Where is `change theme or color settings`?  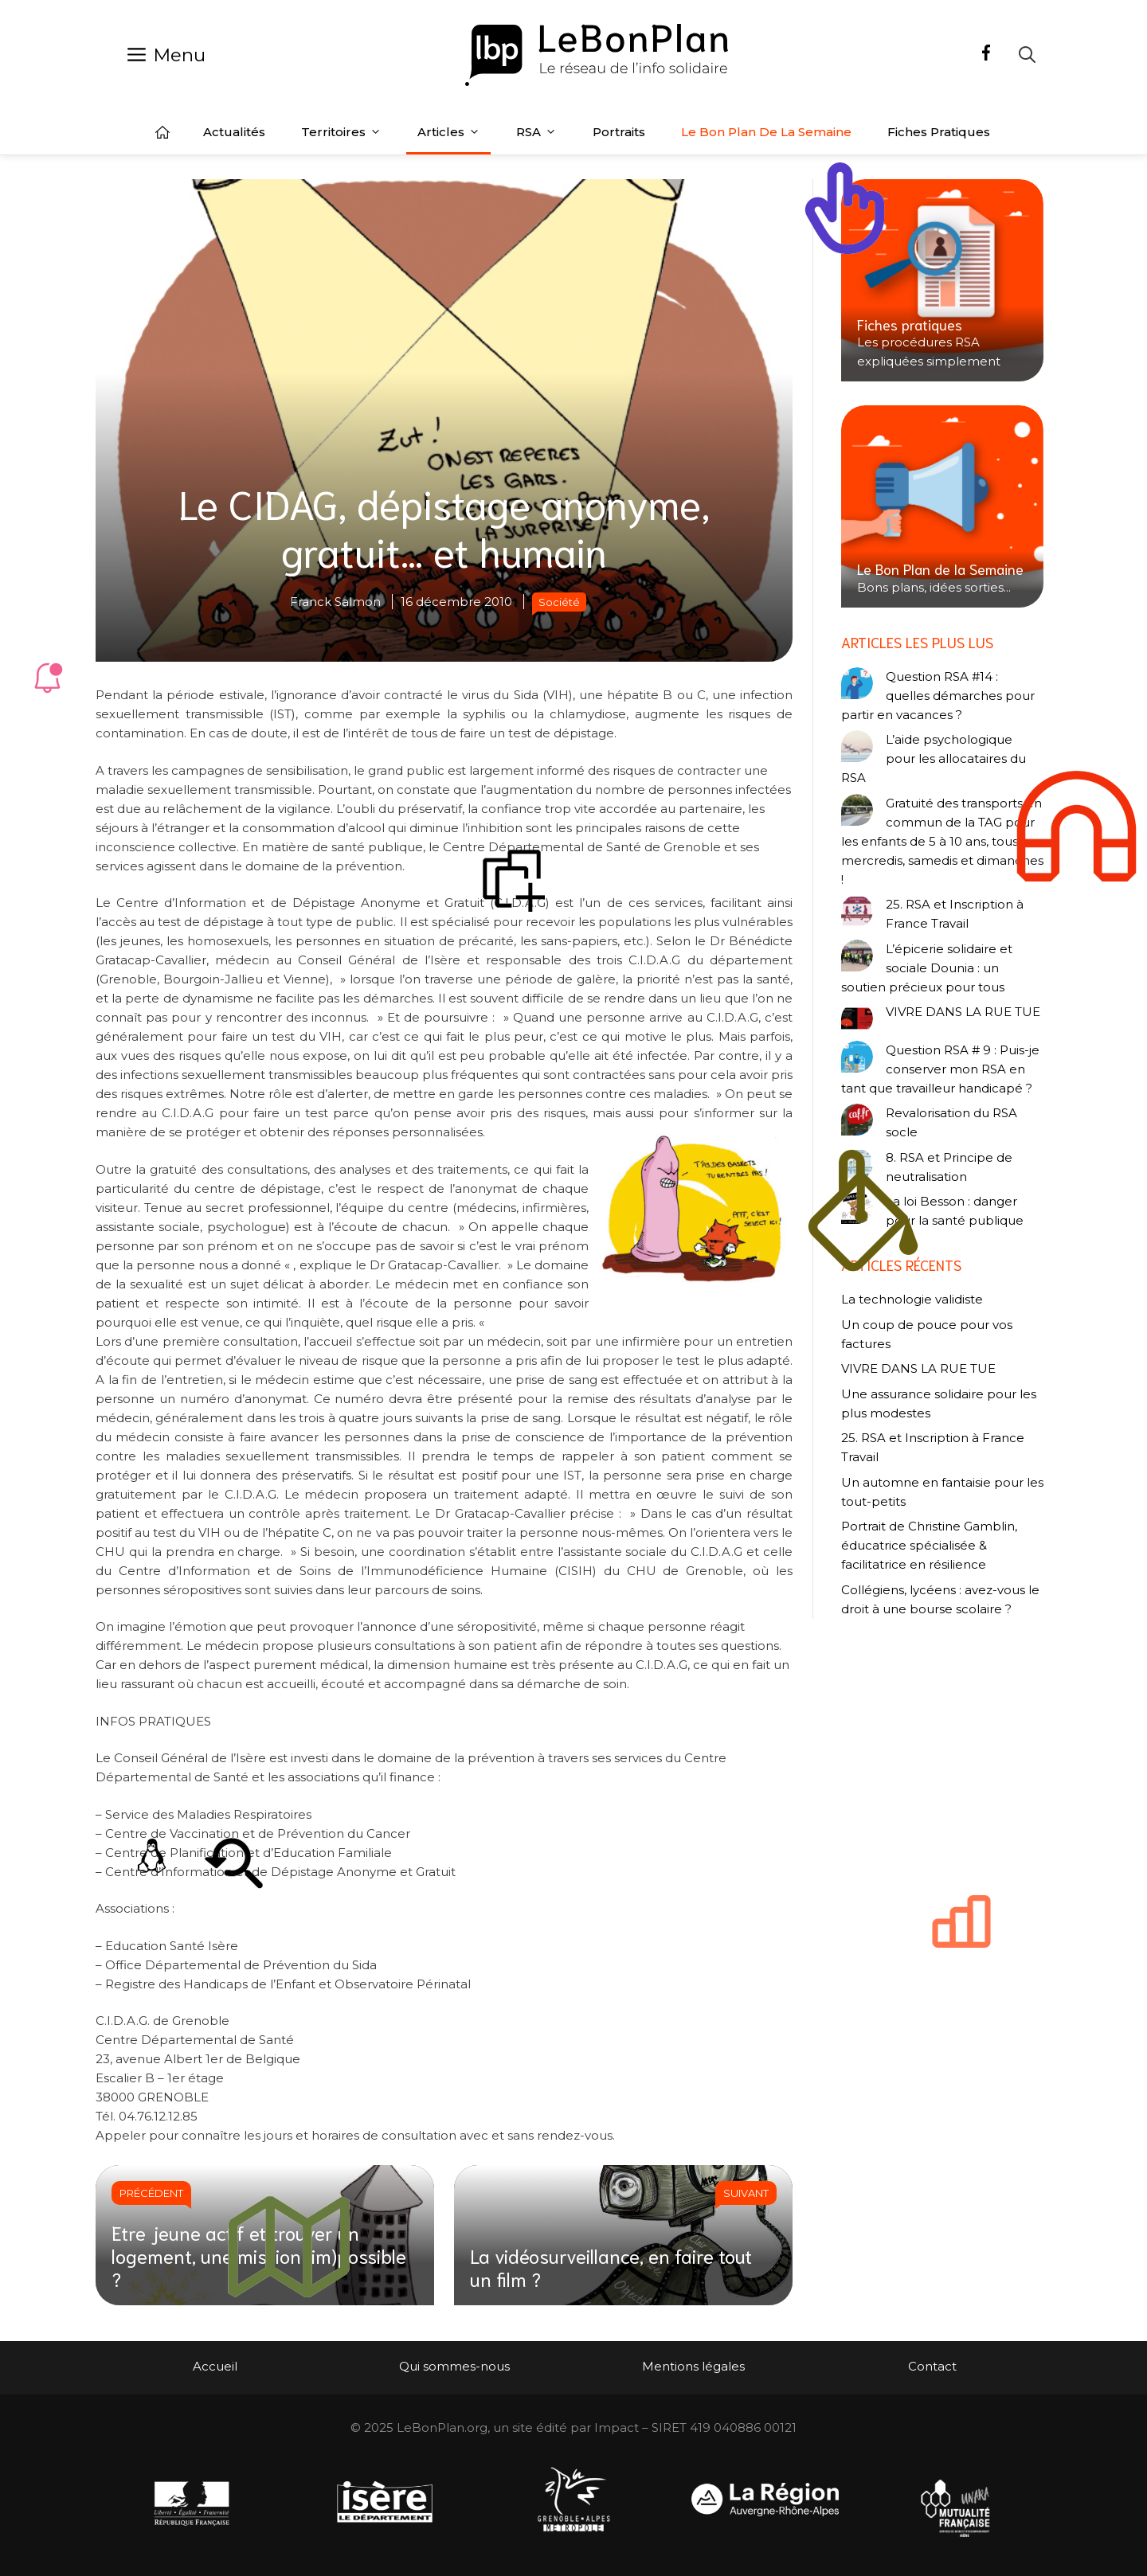 change theme or color settings is located at coordinates (860, 1210).